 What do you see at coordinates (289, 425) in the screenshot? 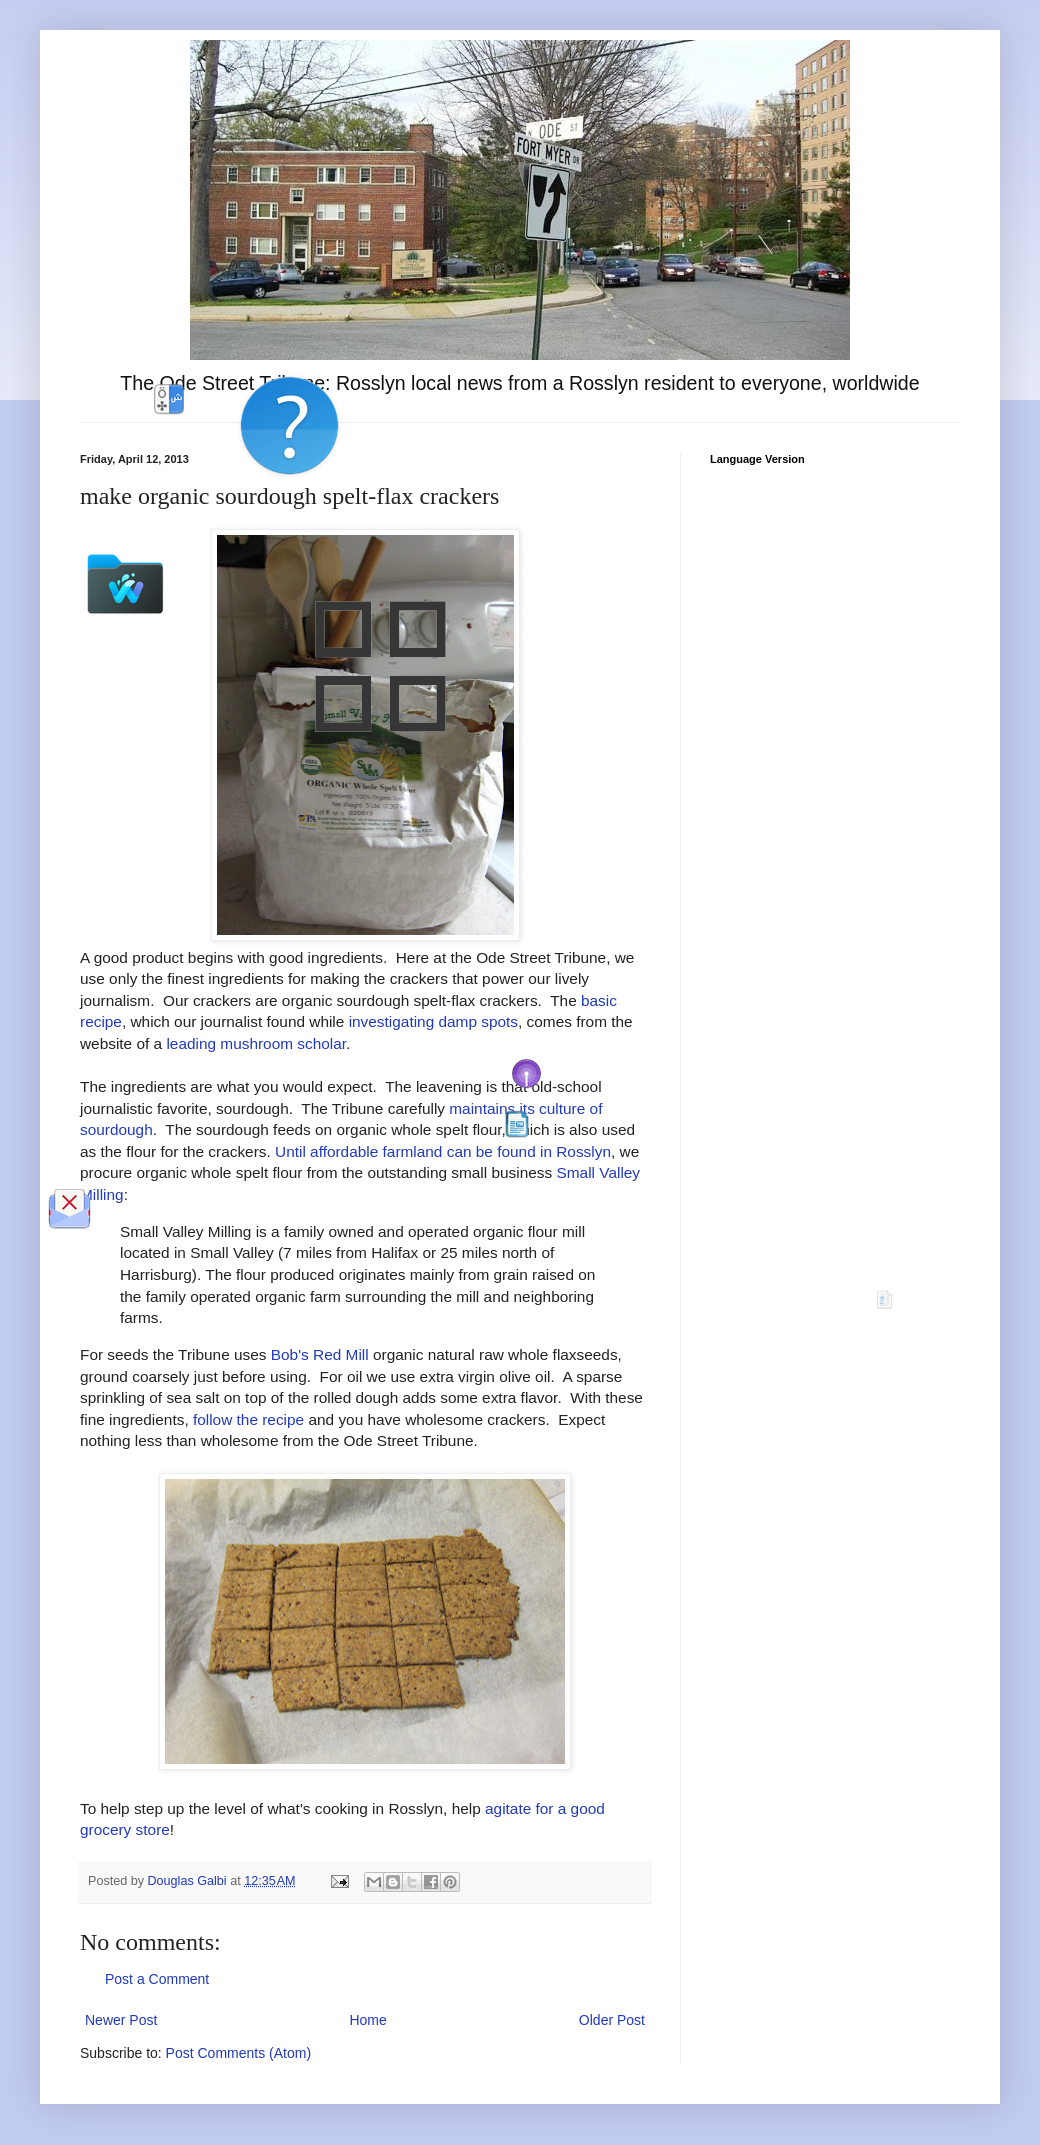
I see `access help or frequently asked questions` at bounding box center [289, 425].